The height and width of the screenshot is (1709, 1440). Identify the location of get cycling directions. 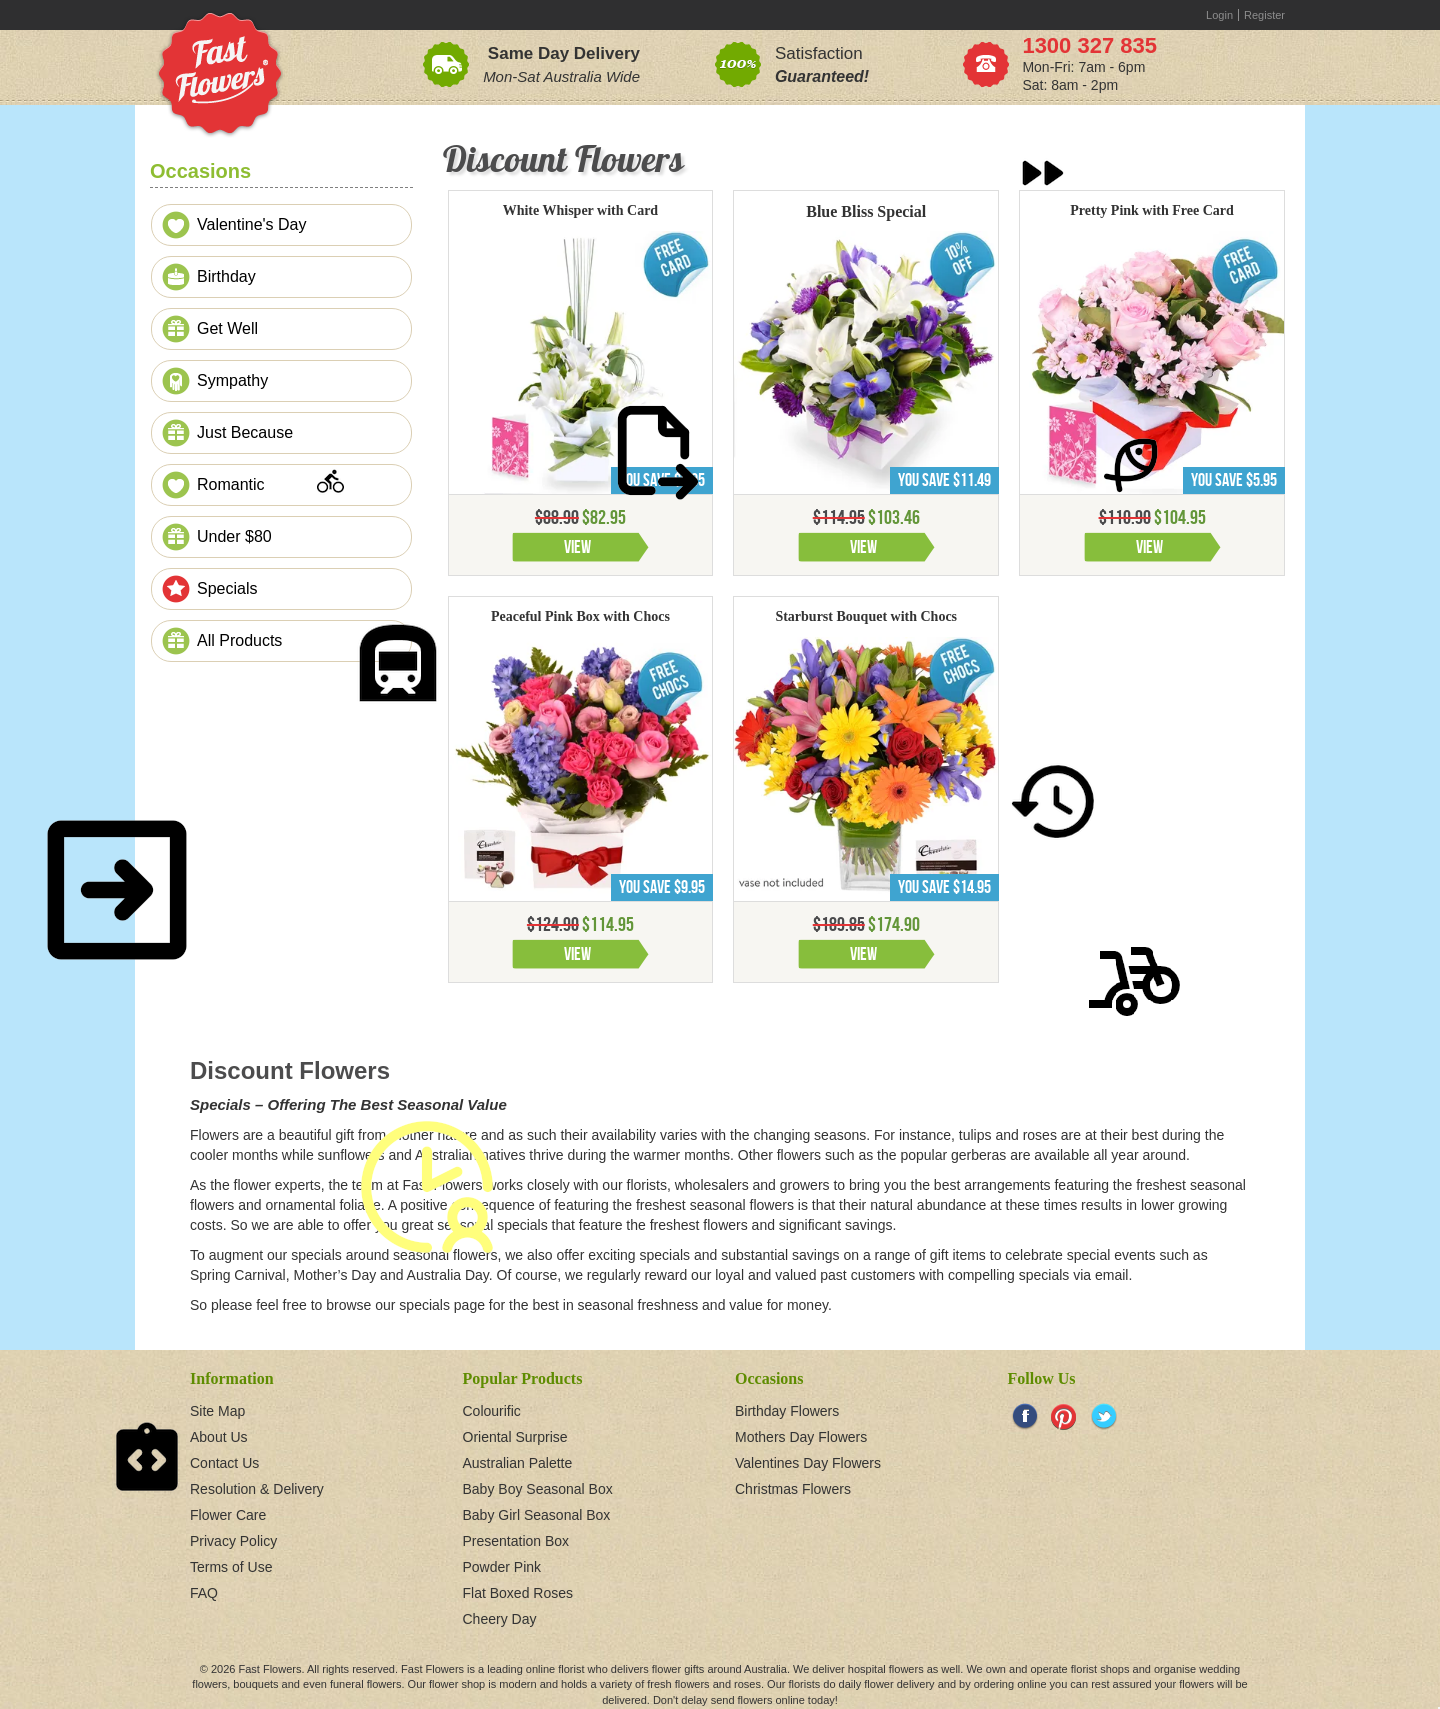
(330, 481).